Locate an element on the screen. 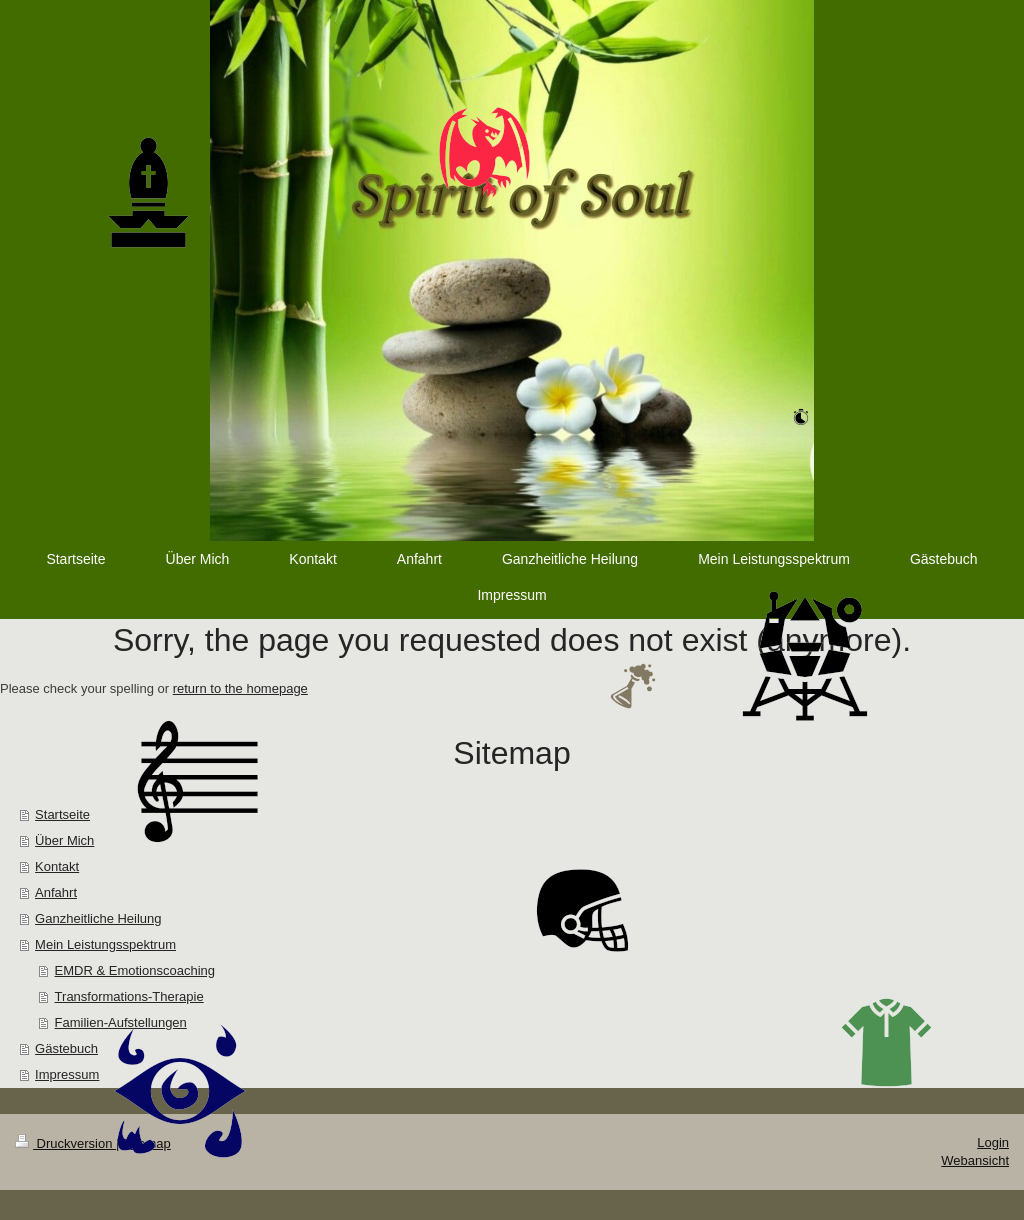  activate fire vision or enhanced sight ability is located at coordinates (180, 1092).